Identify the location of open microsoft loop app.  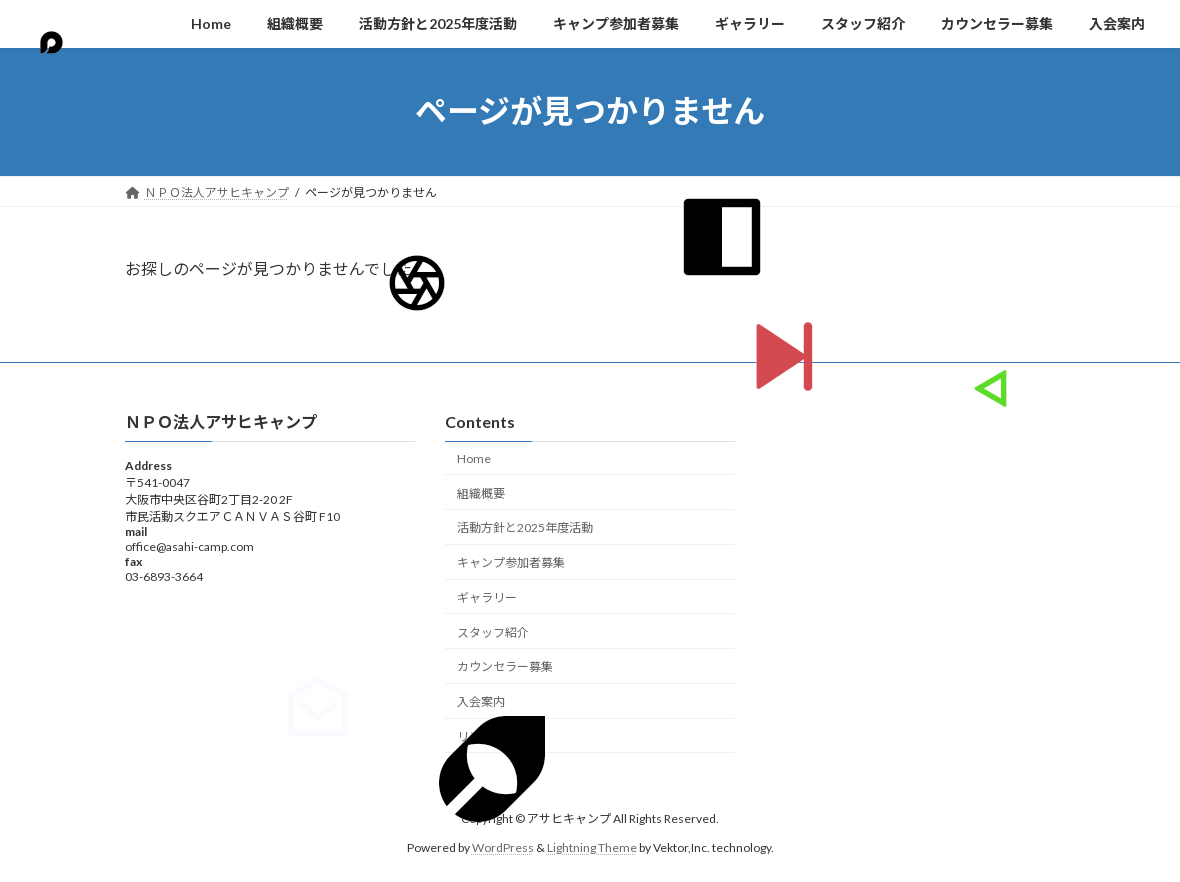
(51, 42).